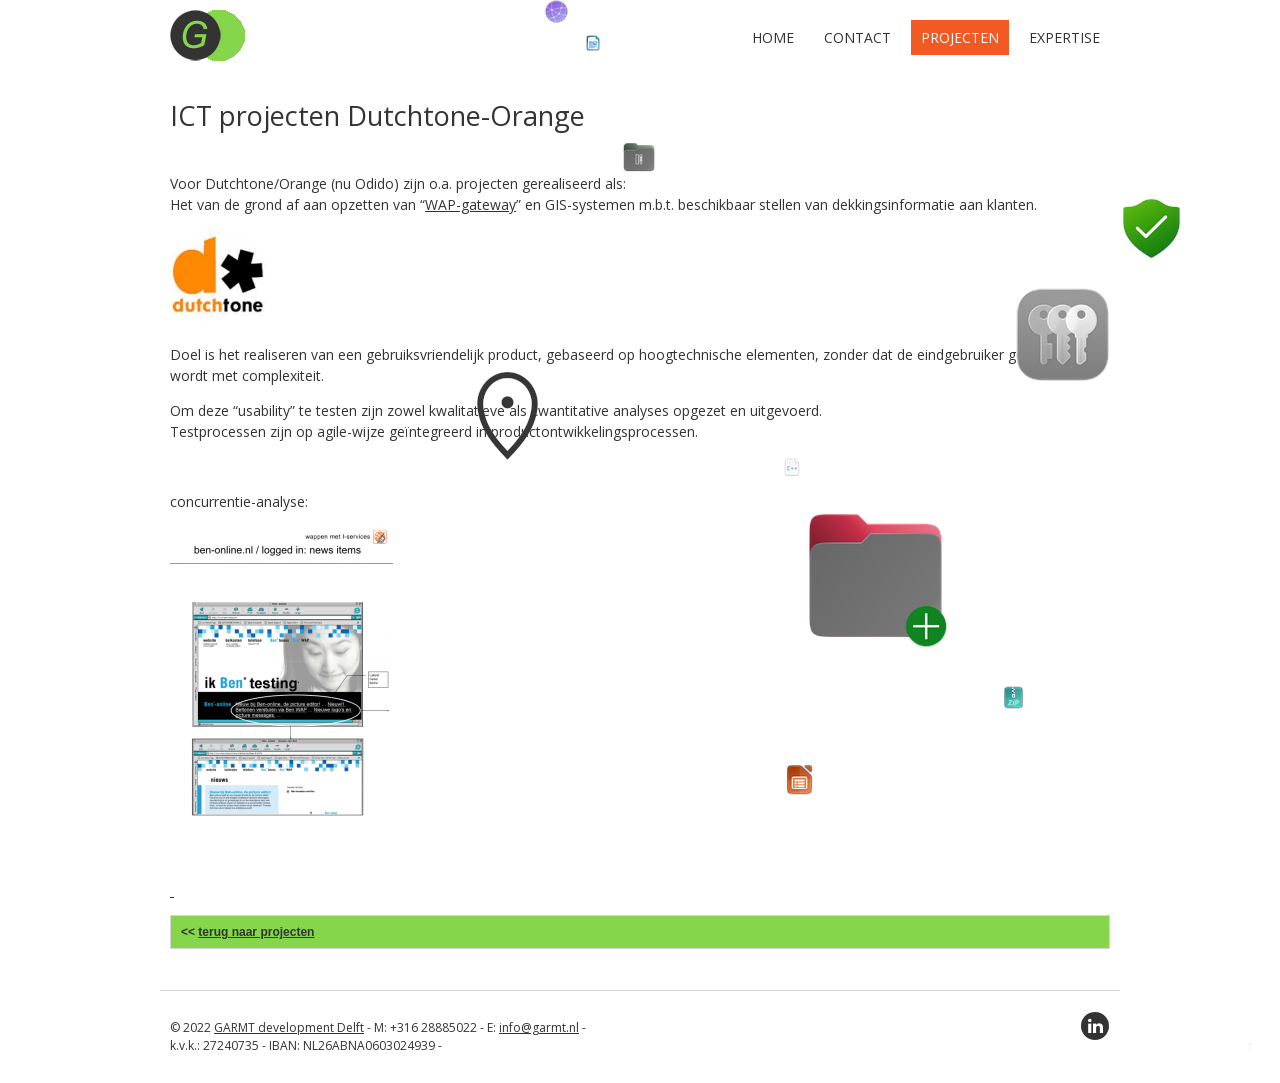 The height and width of the screenshot is (1083, 1280). What do you see at coordinates (1151, 228) in the screenshot?
I see `indicates system security check passed` at bounding box center [1151, 228].